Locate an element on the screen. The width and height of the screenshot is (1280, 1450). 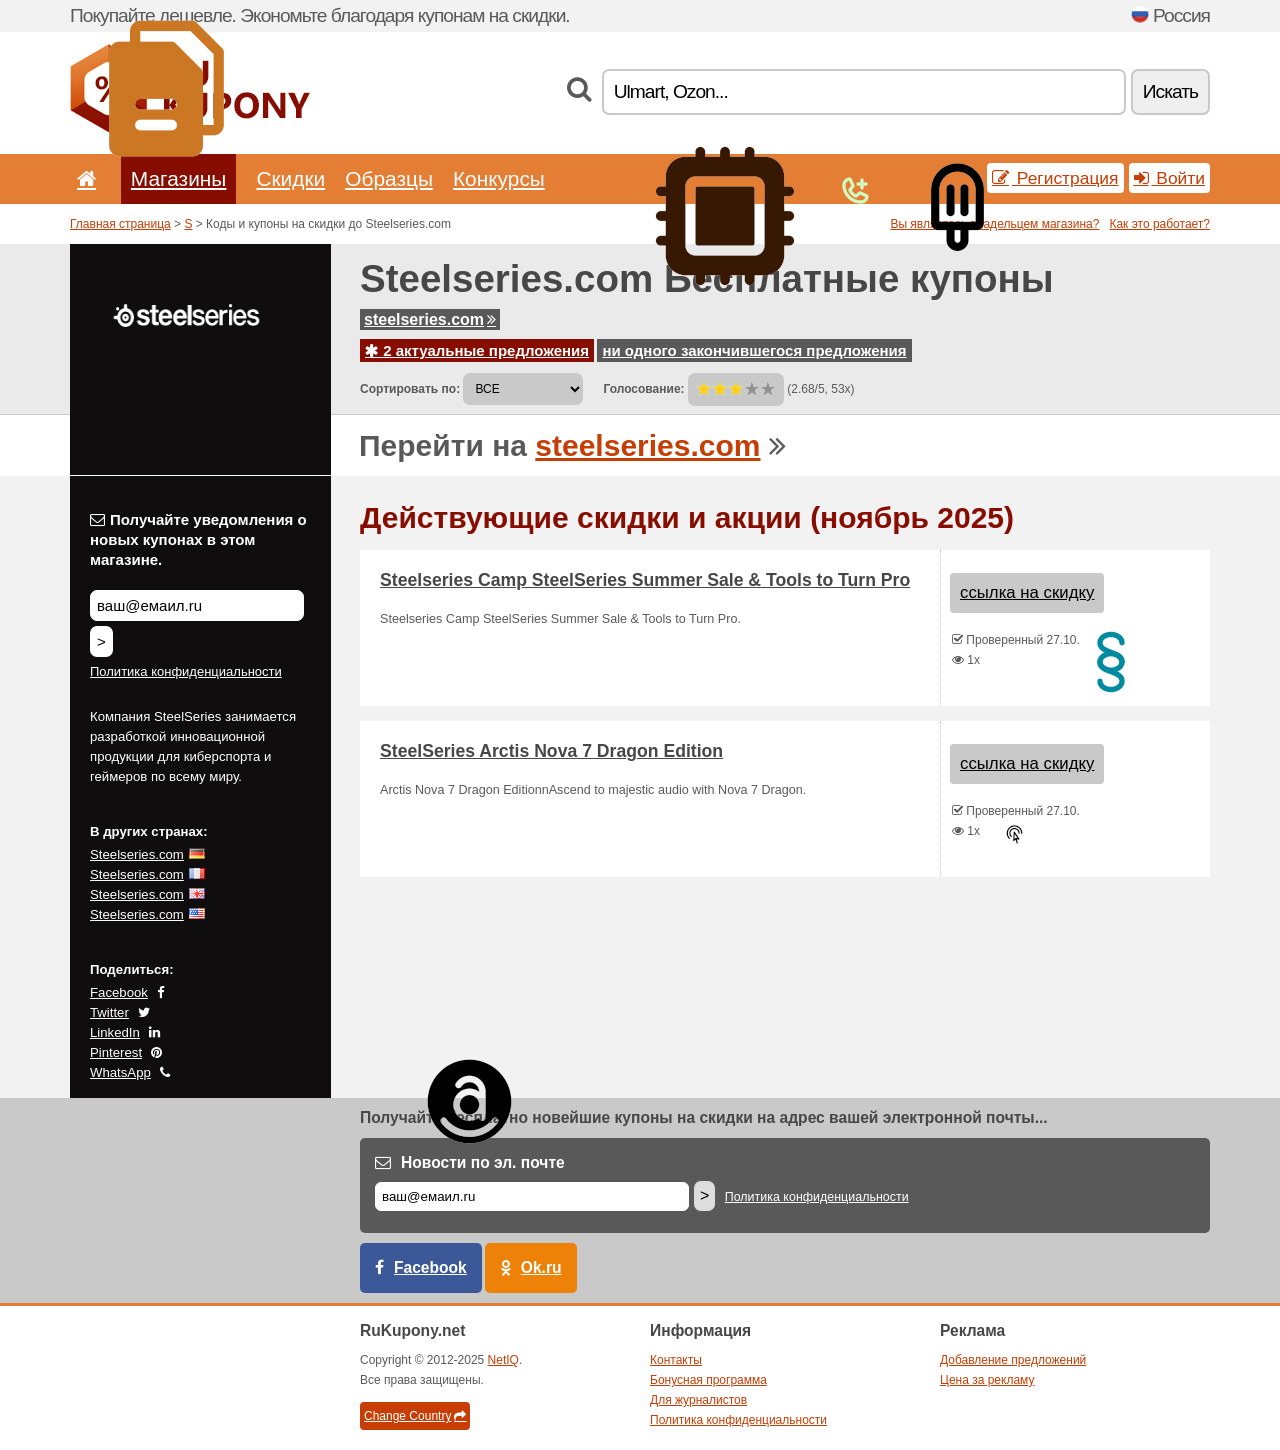
access your files or documents is located at coordinates (166, 88).